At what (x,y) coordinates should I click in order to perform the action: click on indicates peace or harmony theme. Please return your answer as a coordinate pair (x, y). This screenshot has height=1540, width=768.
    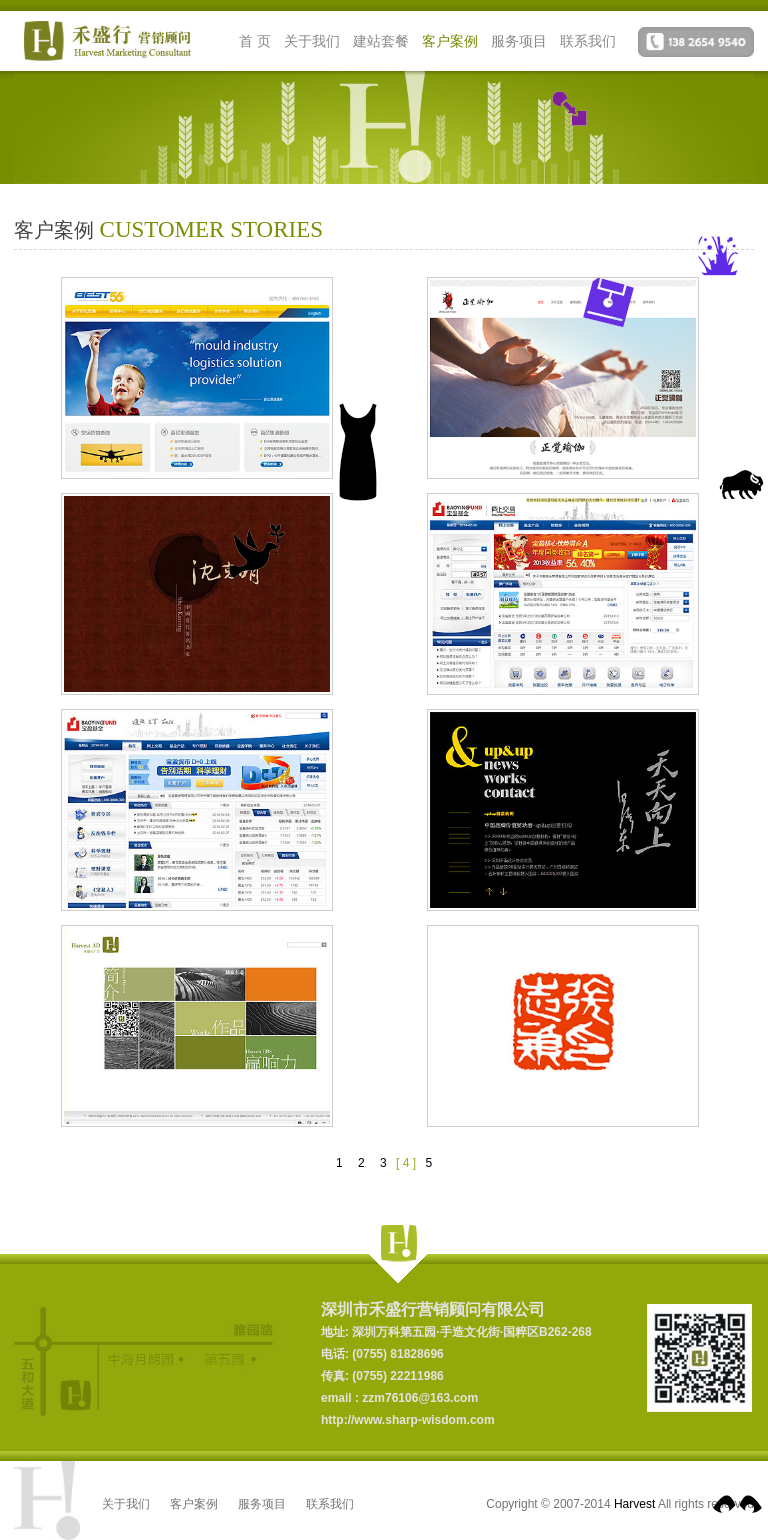
    Looking at the image, I should click on (257, 551).